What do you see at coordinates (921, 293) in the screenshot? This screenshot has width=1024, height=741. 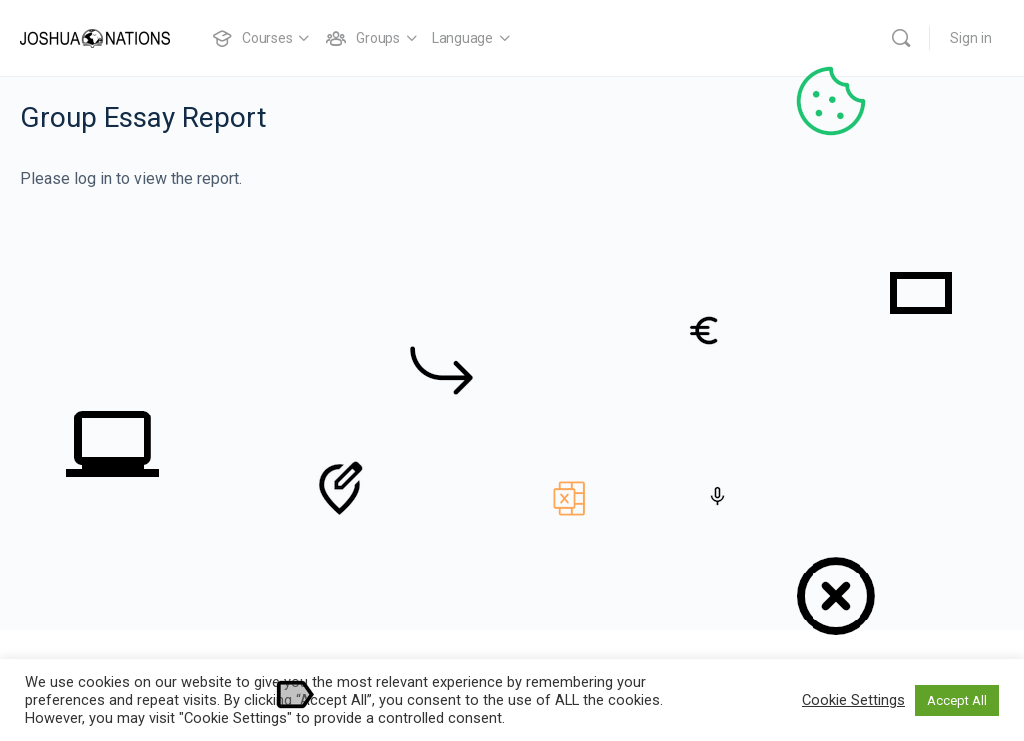 I see `crop image to 16:9 aspect ratio` at bounding box center [921, 293].